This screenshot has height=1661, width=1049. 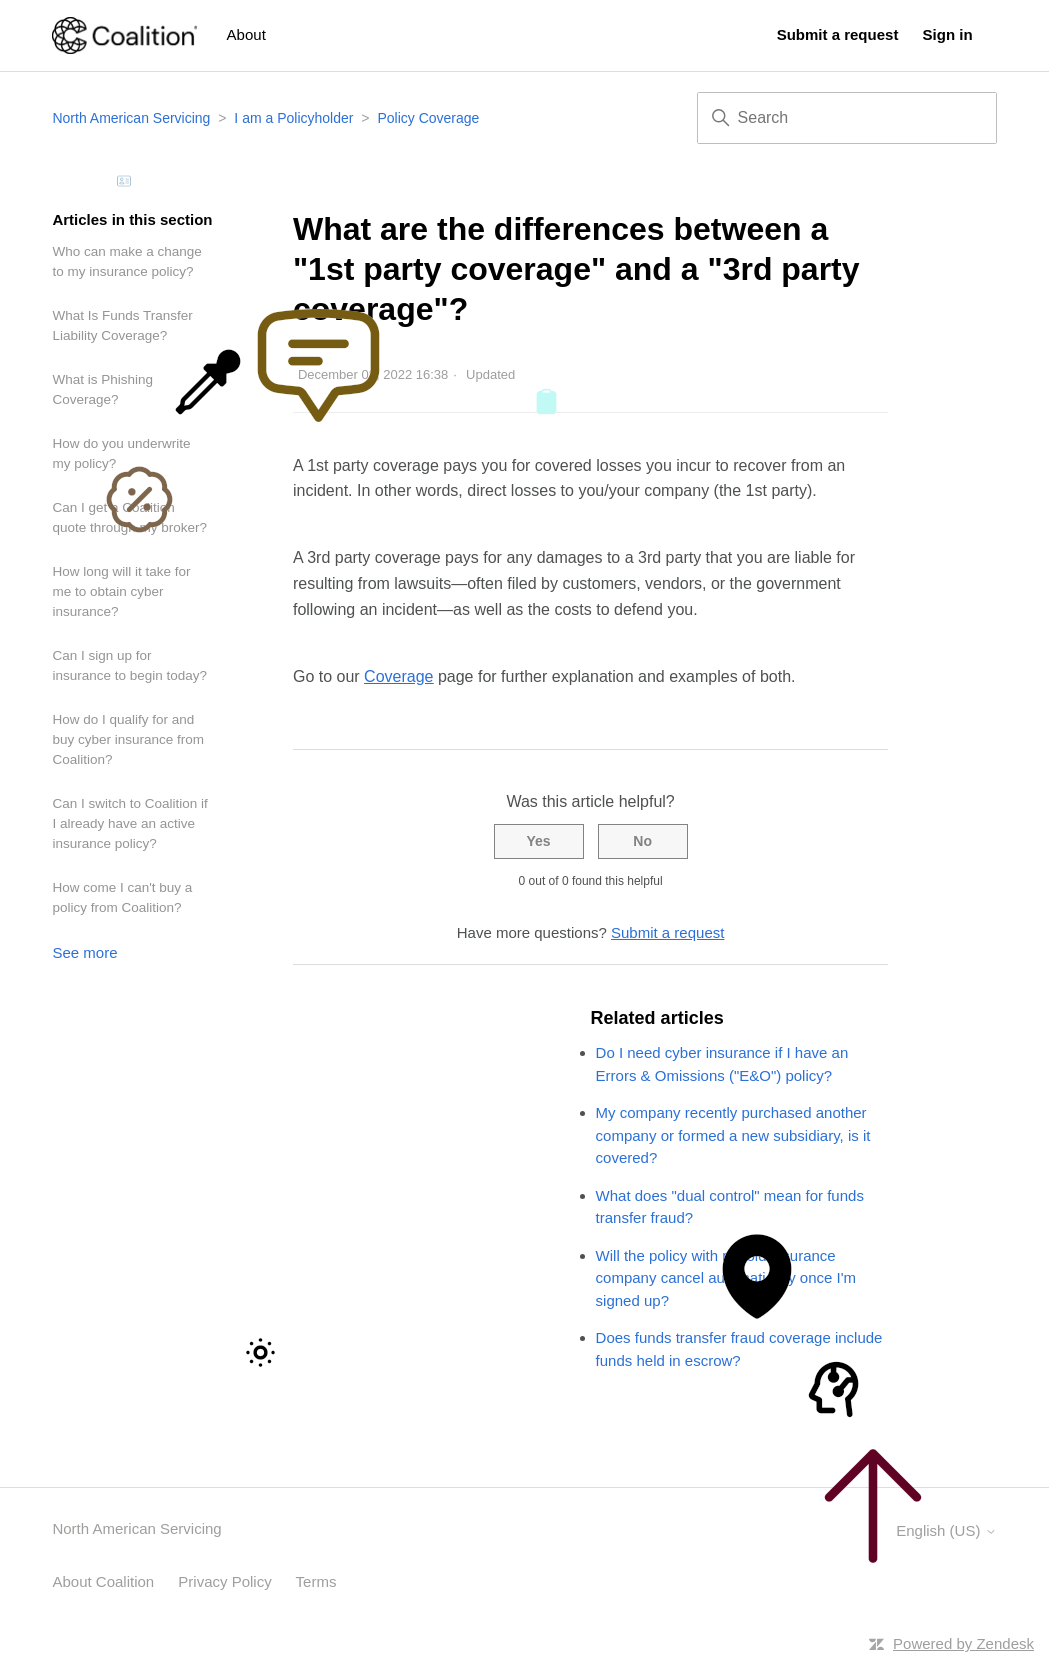 What do you see at coordinates (757, 1275) in the screenshot?
I see `view location on map` at bounding box center [757, 1275].